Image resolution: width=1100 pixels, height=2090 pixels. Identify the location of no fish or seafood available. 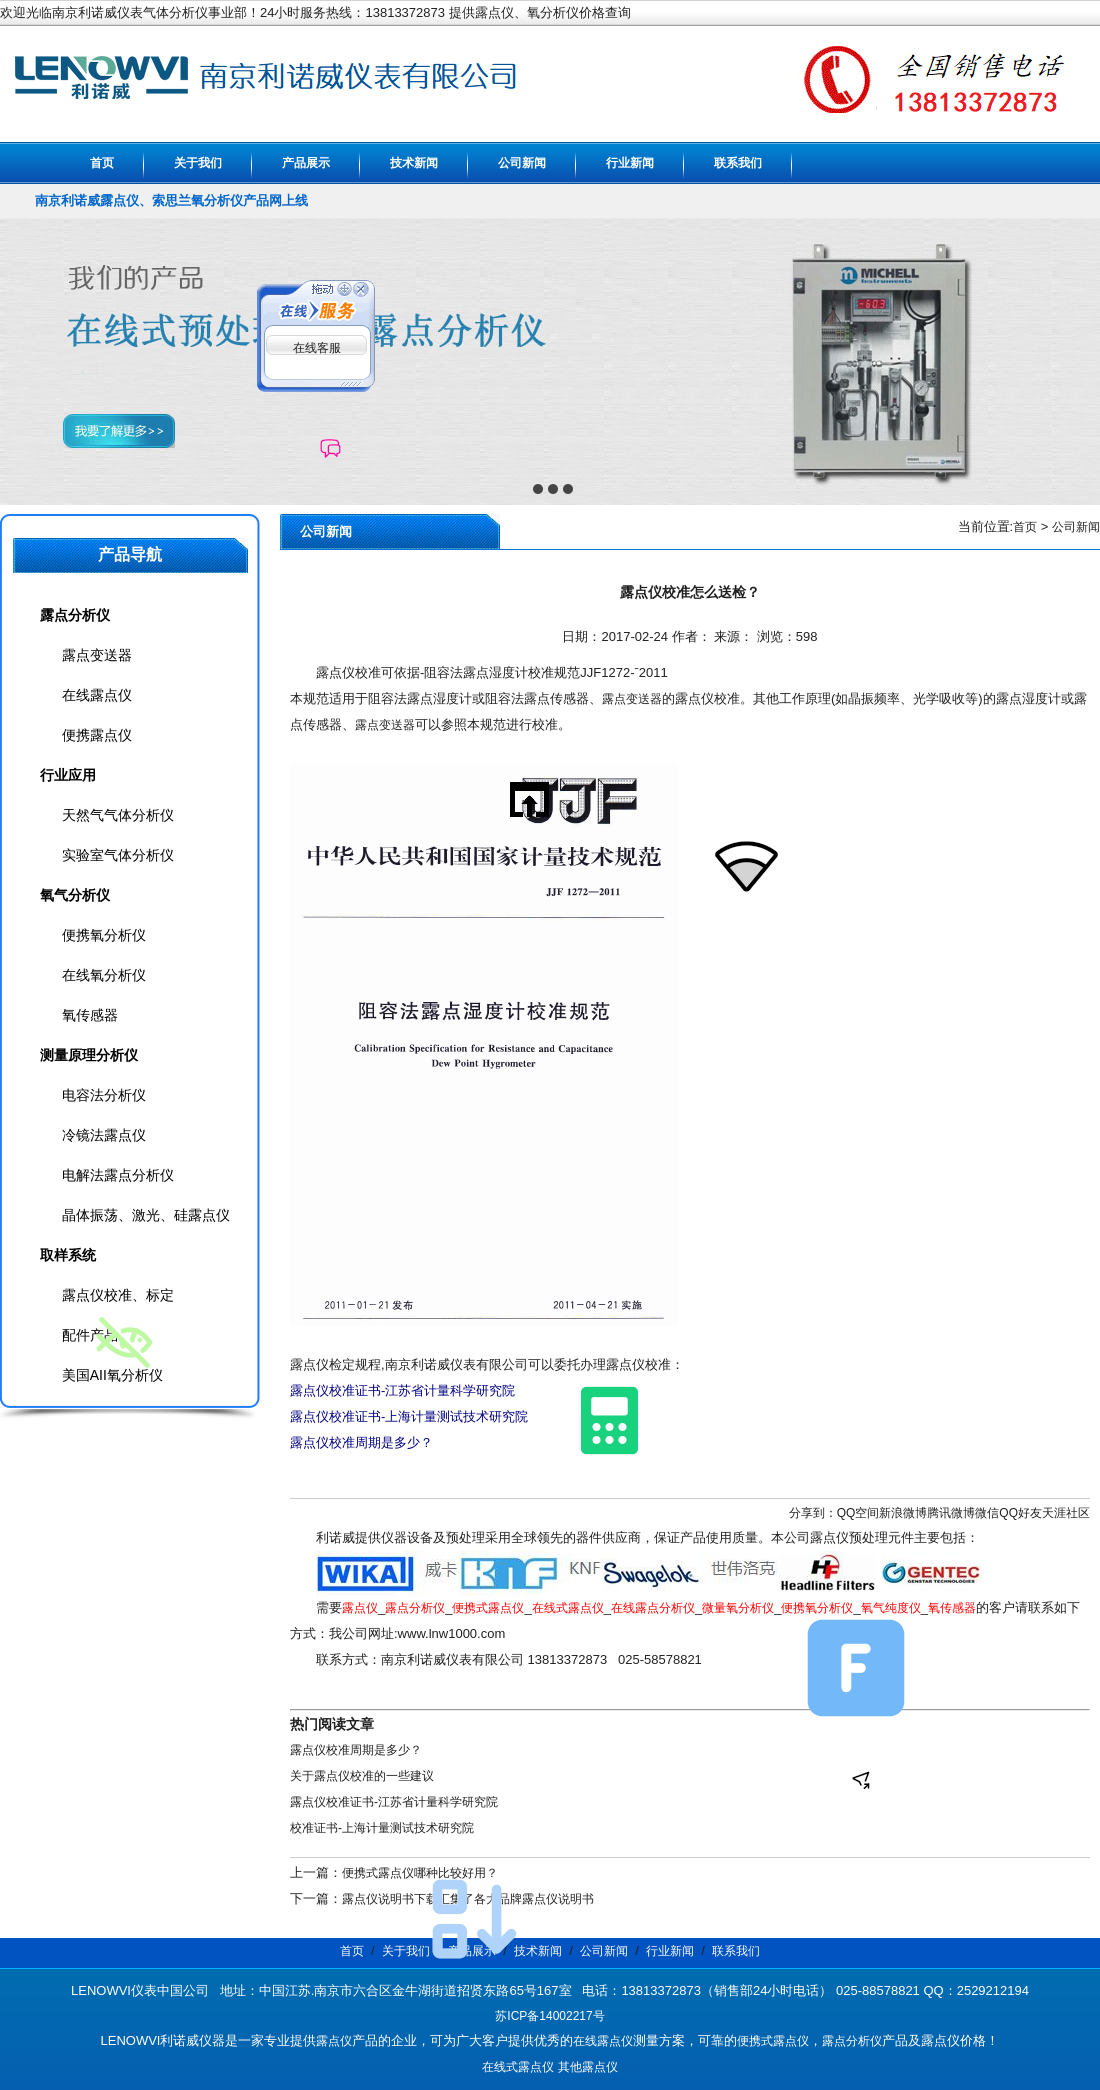
(124, 1342).